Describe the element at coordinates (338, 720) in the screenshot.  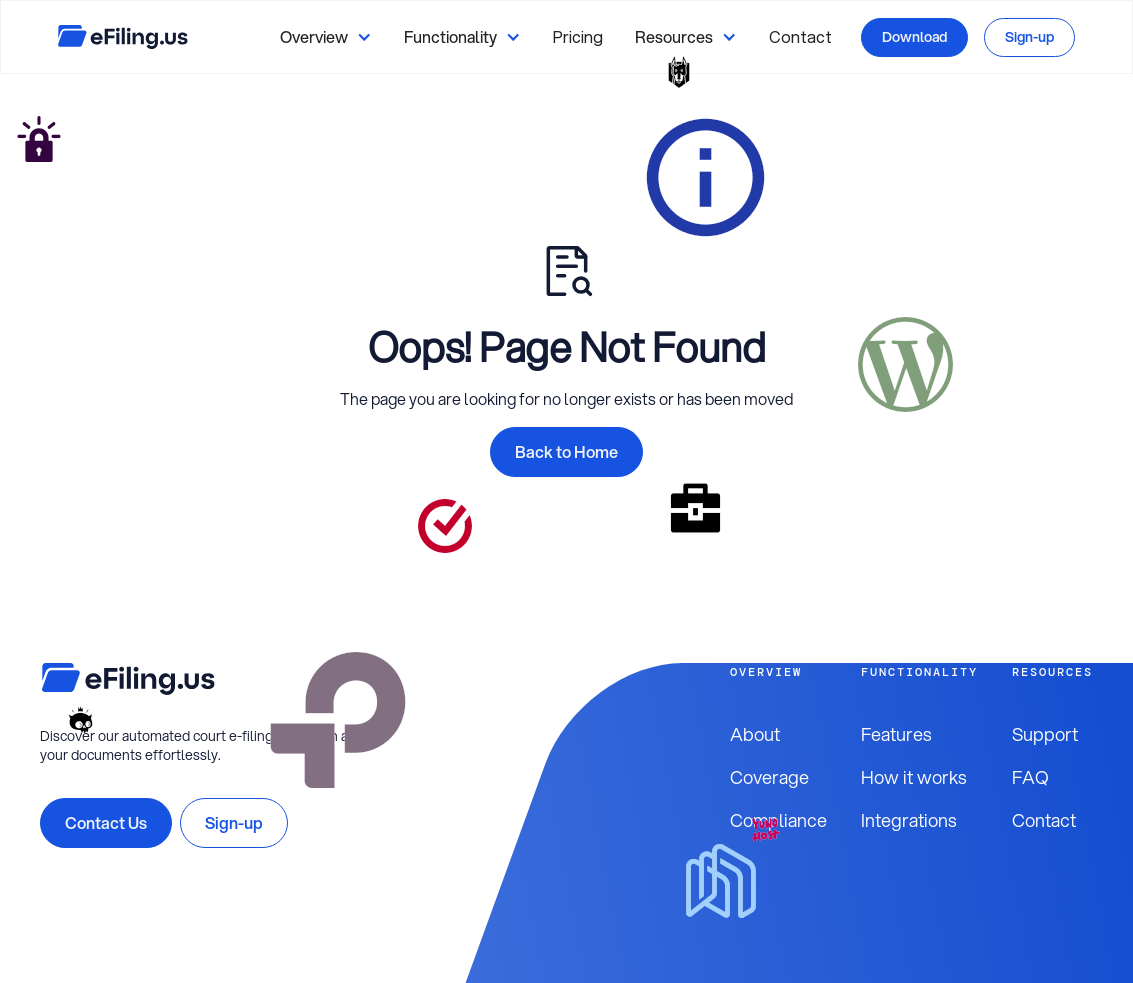
I see `tp-link brand logo` at that location.